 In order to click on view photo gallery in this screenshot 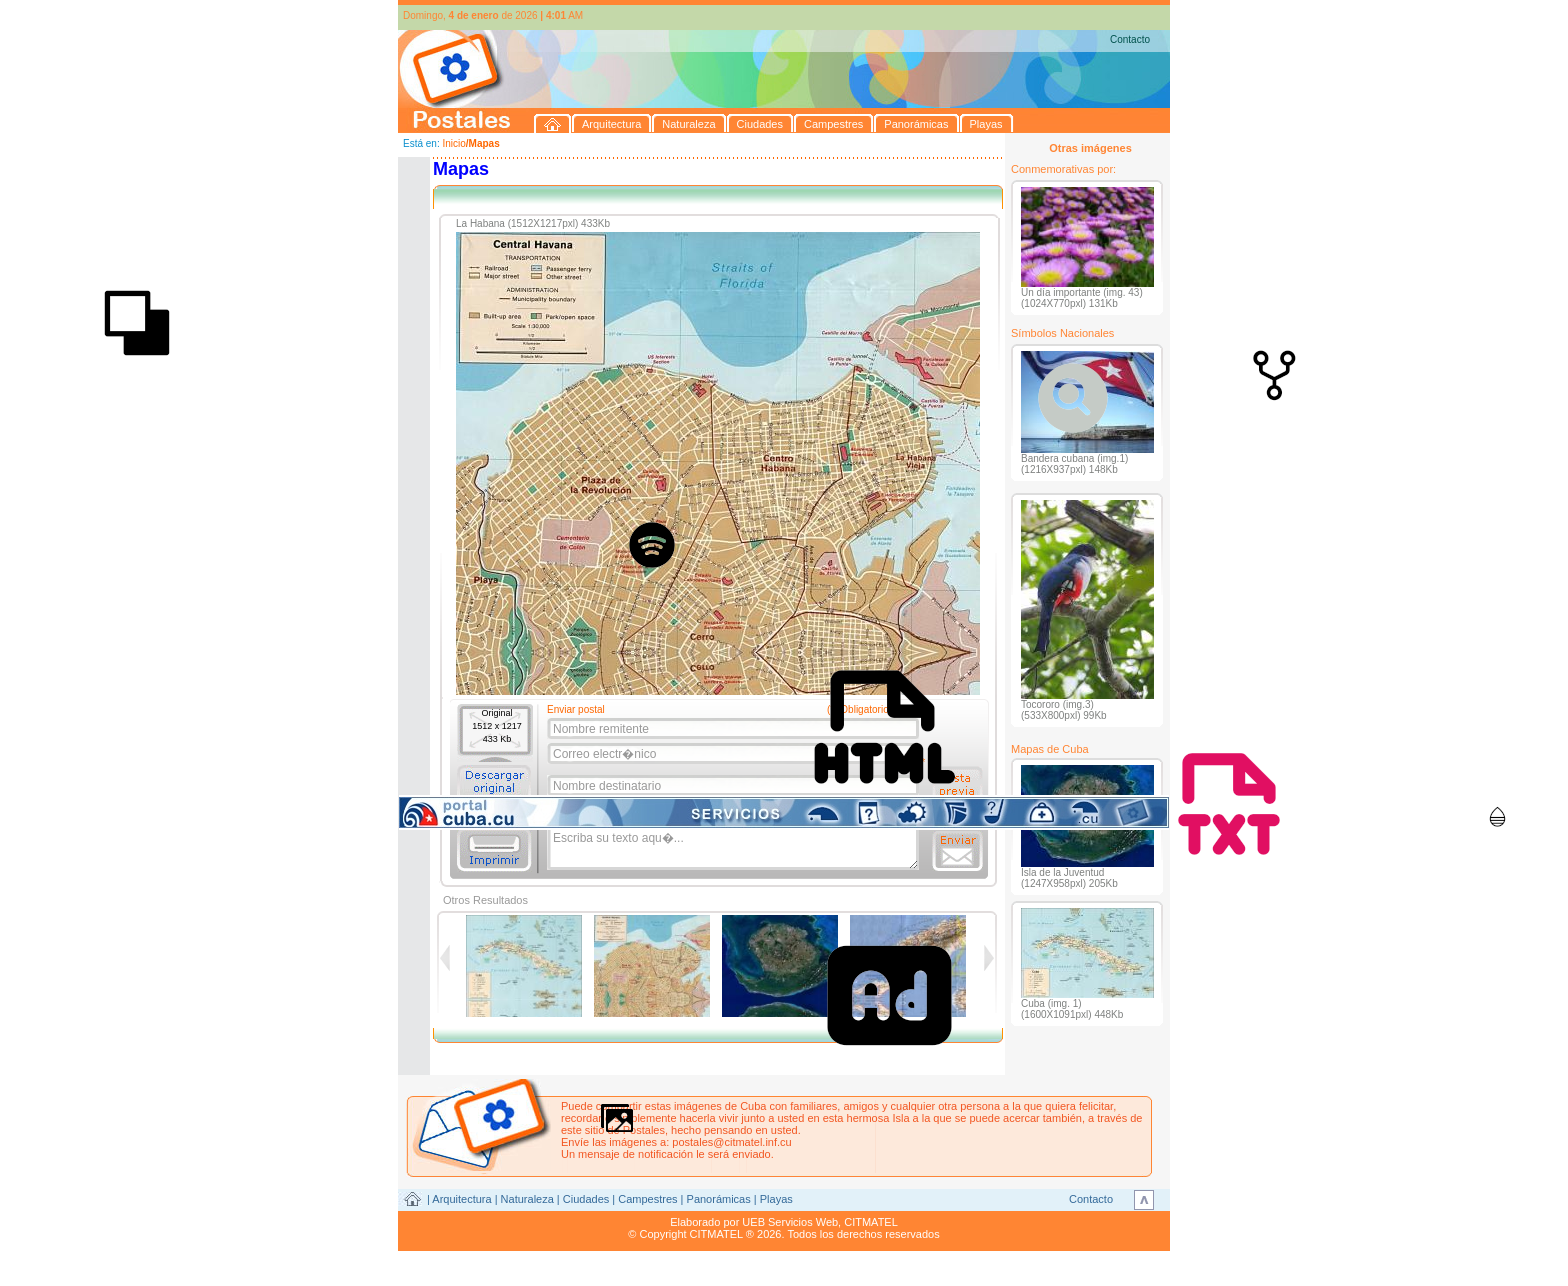, I will do `click(617, 1118)`.